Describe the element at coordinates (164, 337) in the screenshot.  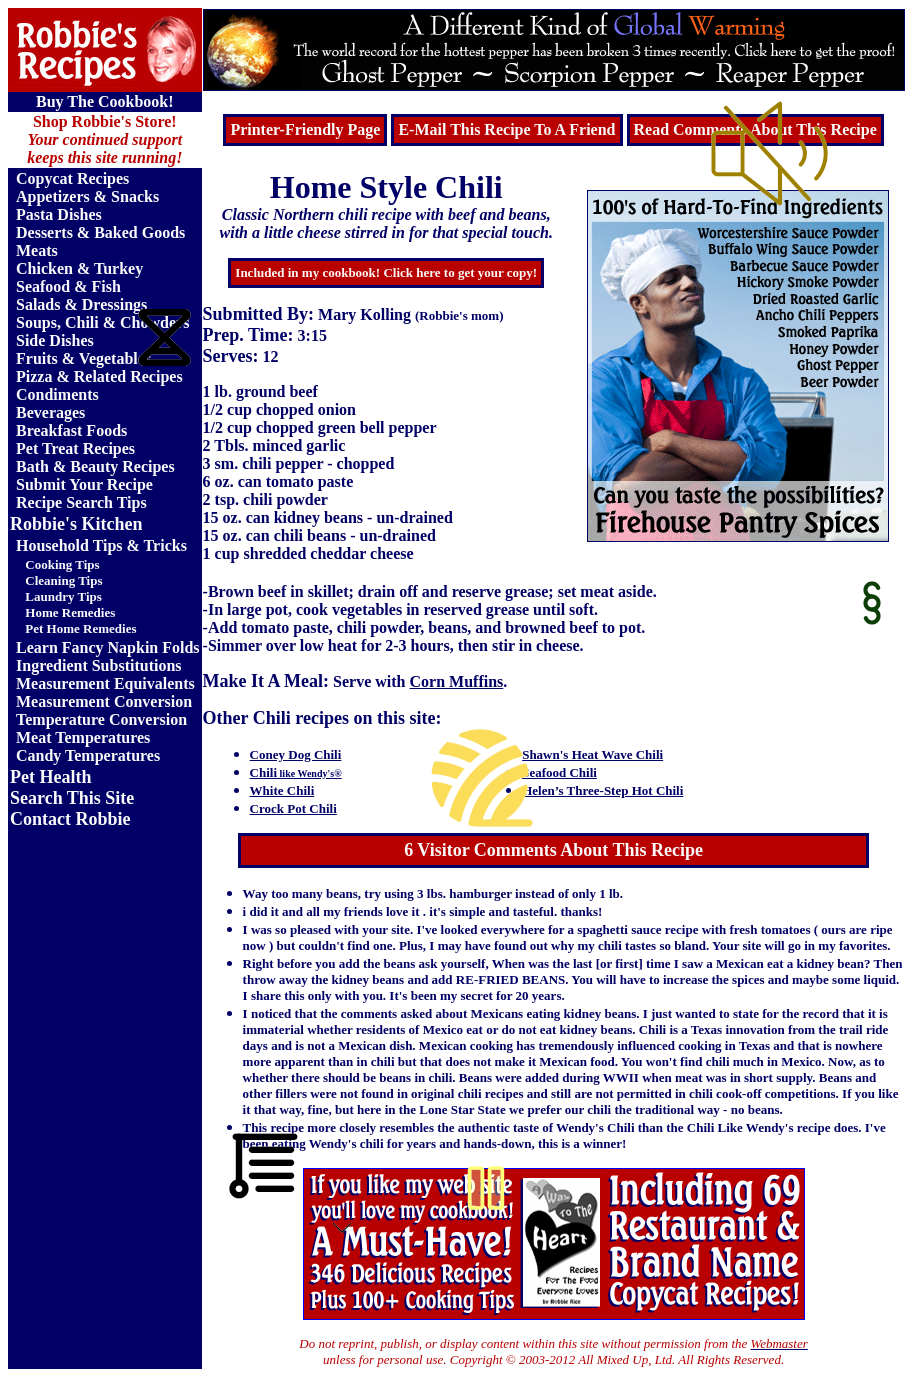
I see `indicates time is running low or nearly expired` at that location.